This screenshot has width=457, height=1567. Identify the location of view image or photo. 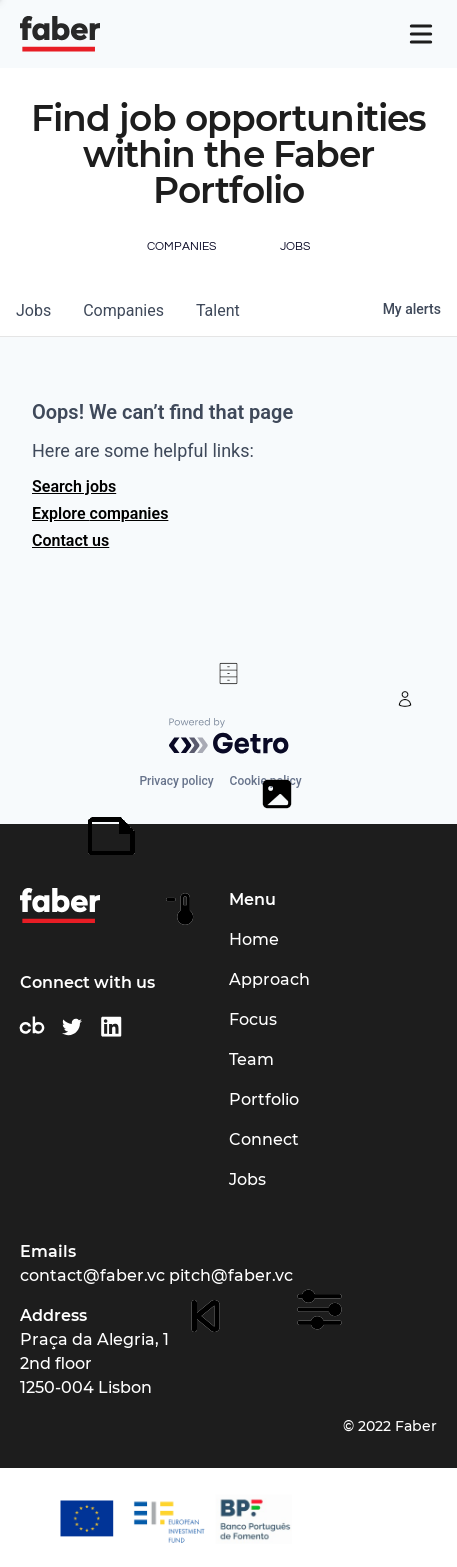
(277, 794).